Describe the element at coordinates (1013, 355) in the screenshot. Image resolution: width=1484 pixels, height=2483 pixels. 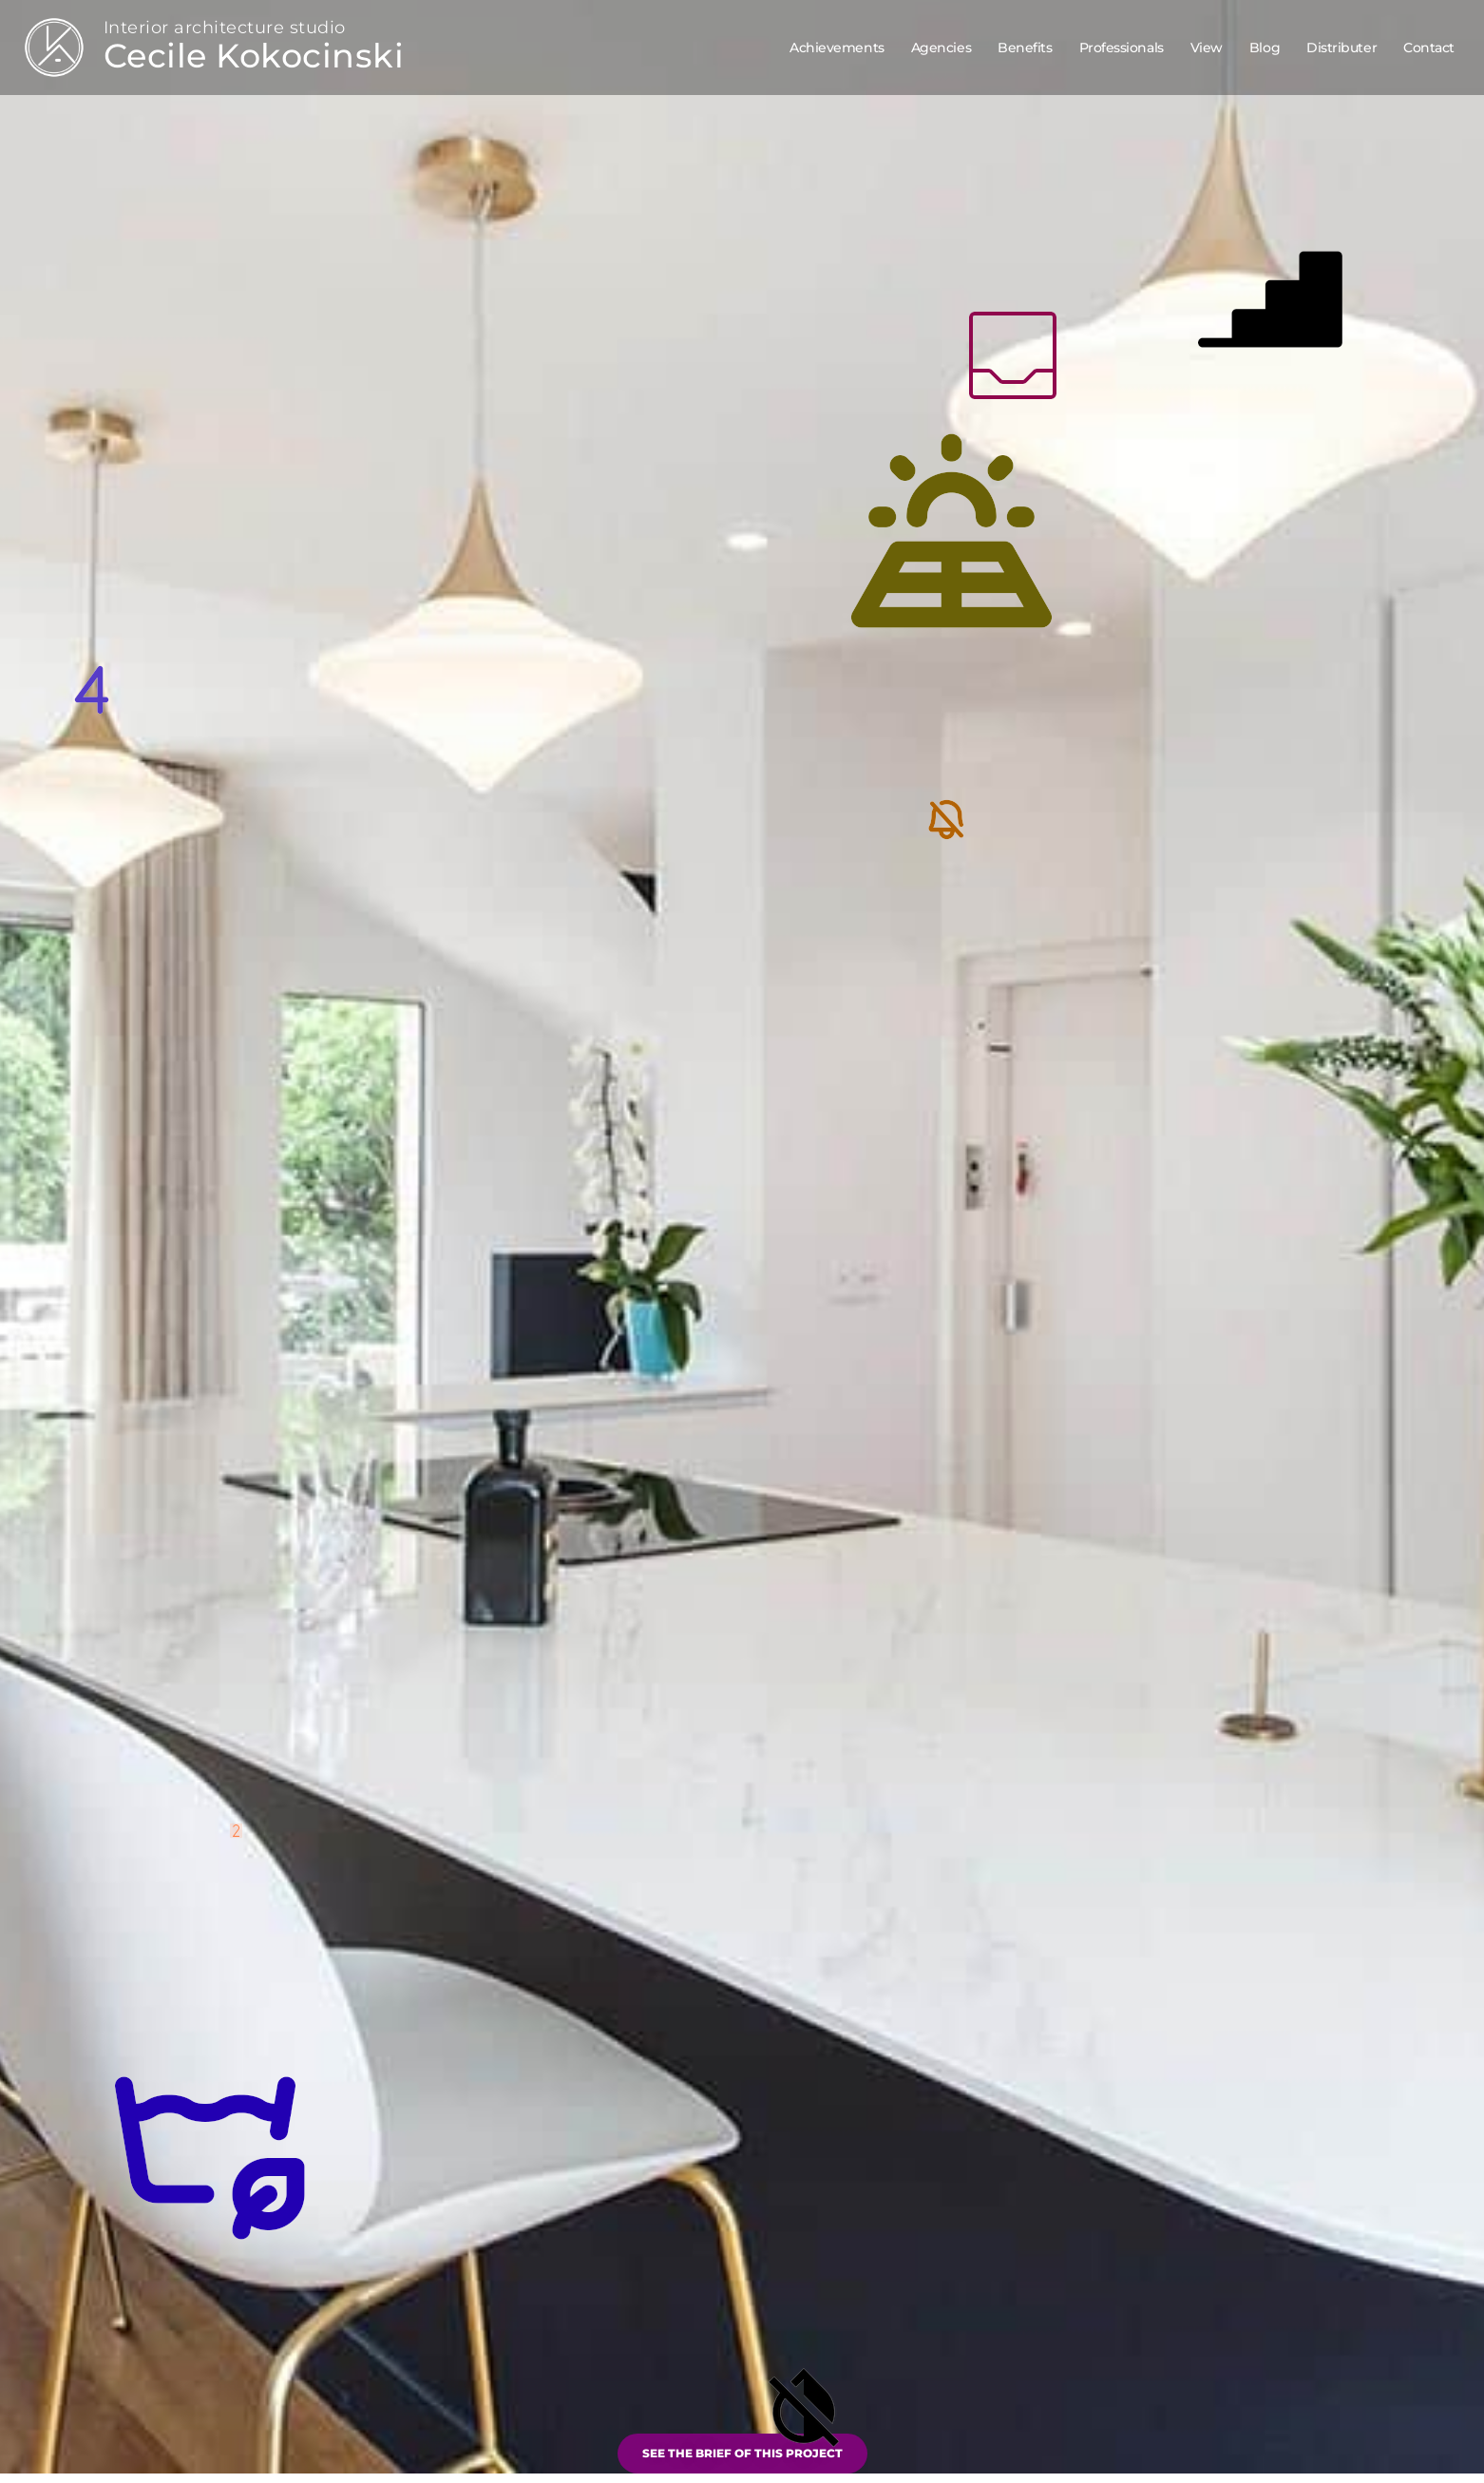
I see `access inbox or incoming items` at that location.